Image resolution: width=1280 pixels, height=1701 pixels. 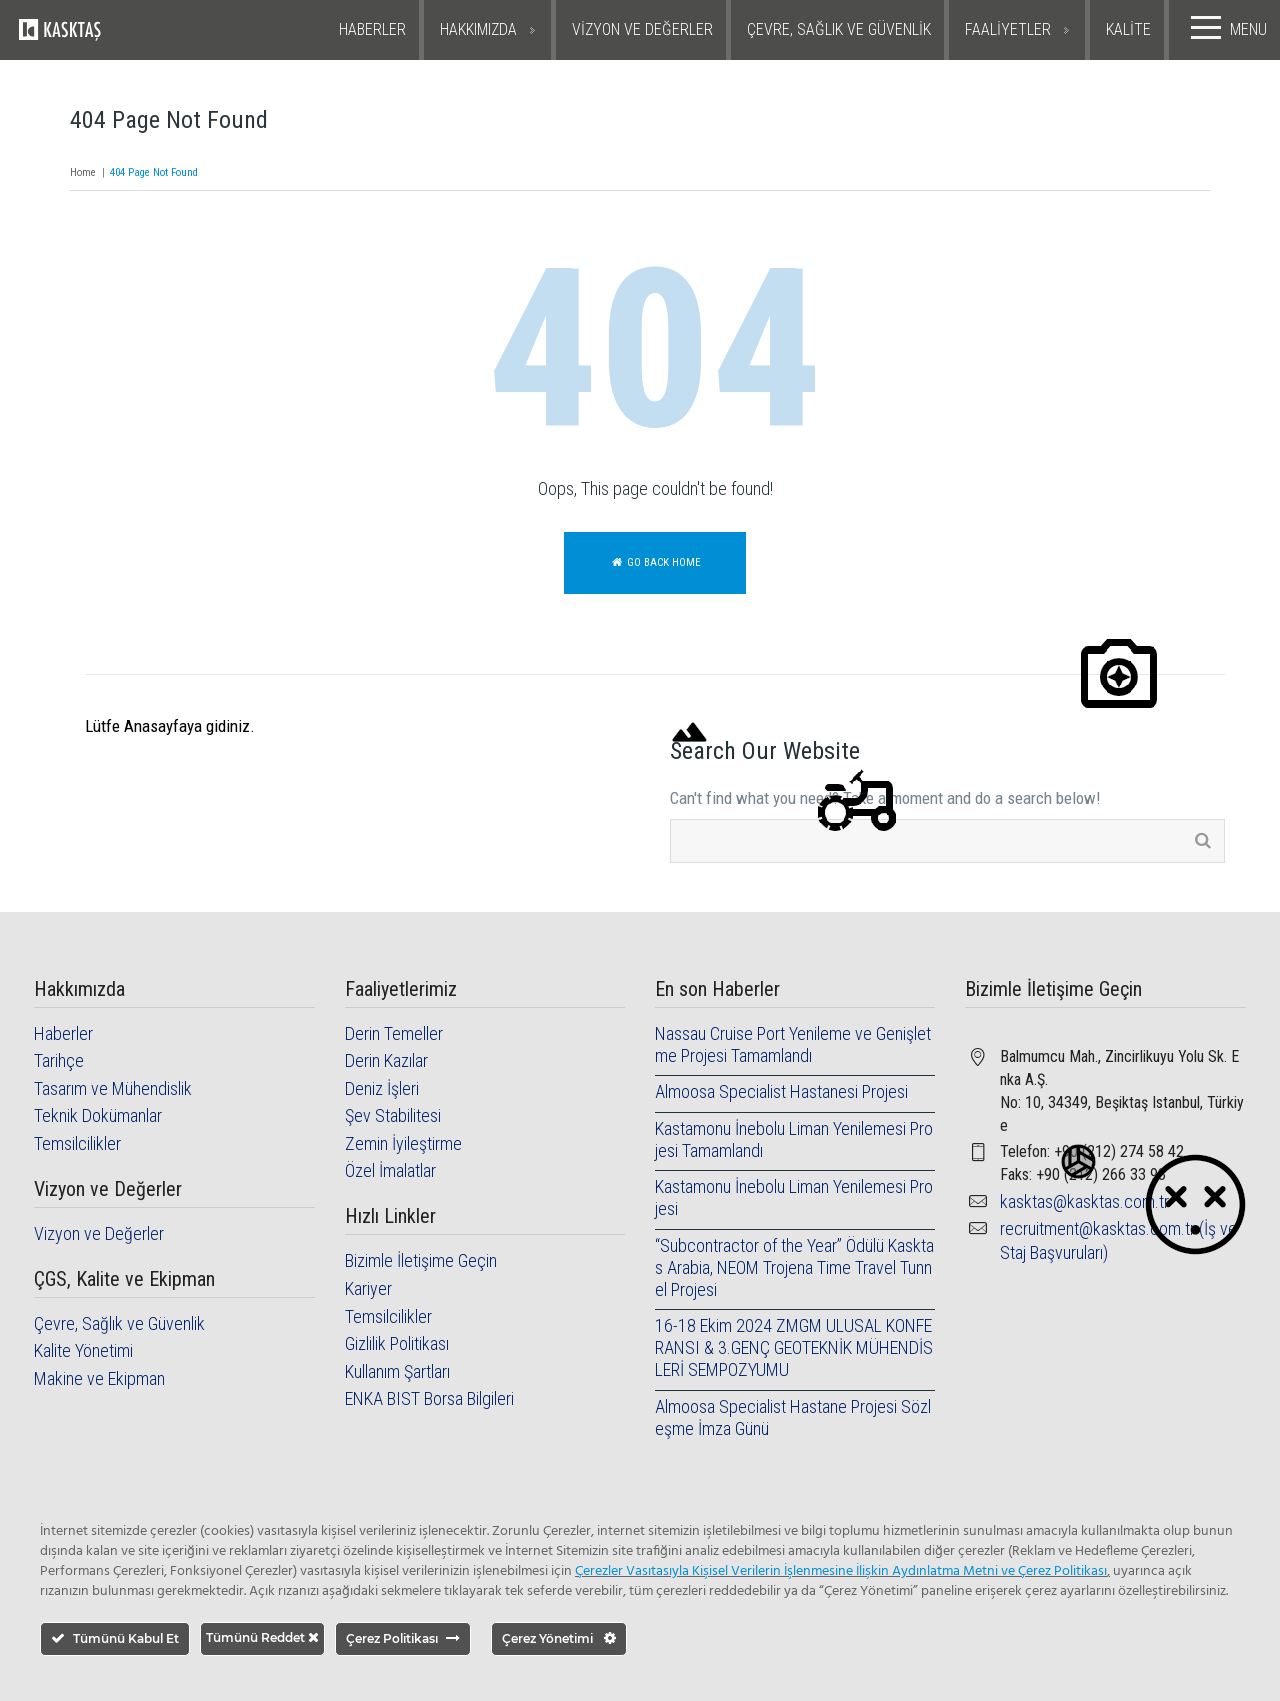 I want to click on access agriculture or farming features, so click(x=857, y=802).